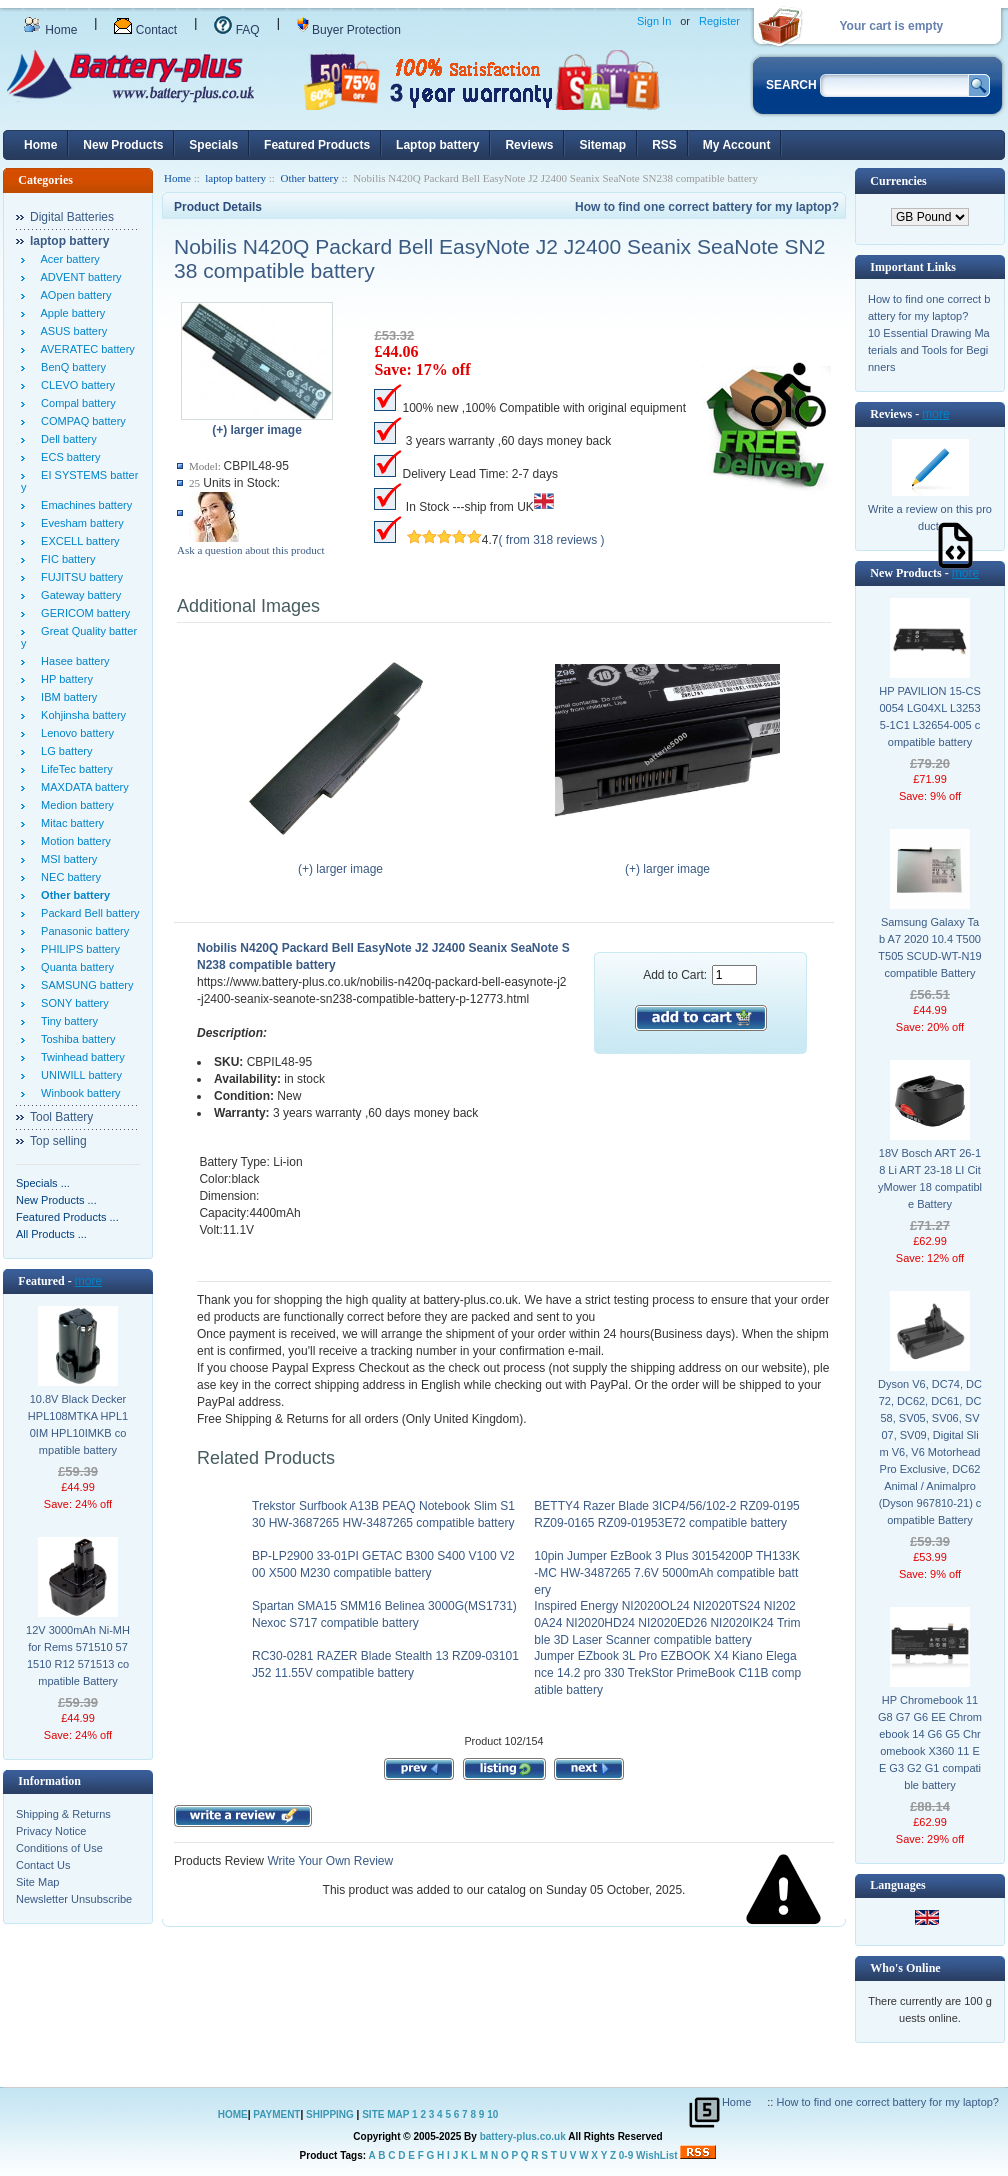 The height and width of the screenshot is (2176, 1008). I want to click on view source code file, so click(955, 545).